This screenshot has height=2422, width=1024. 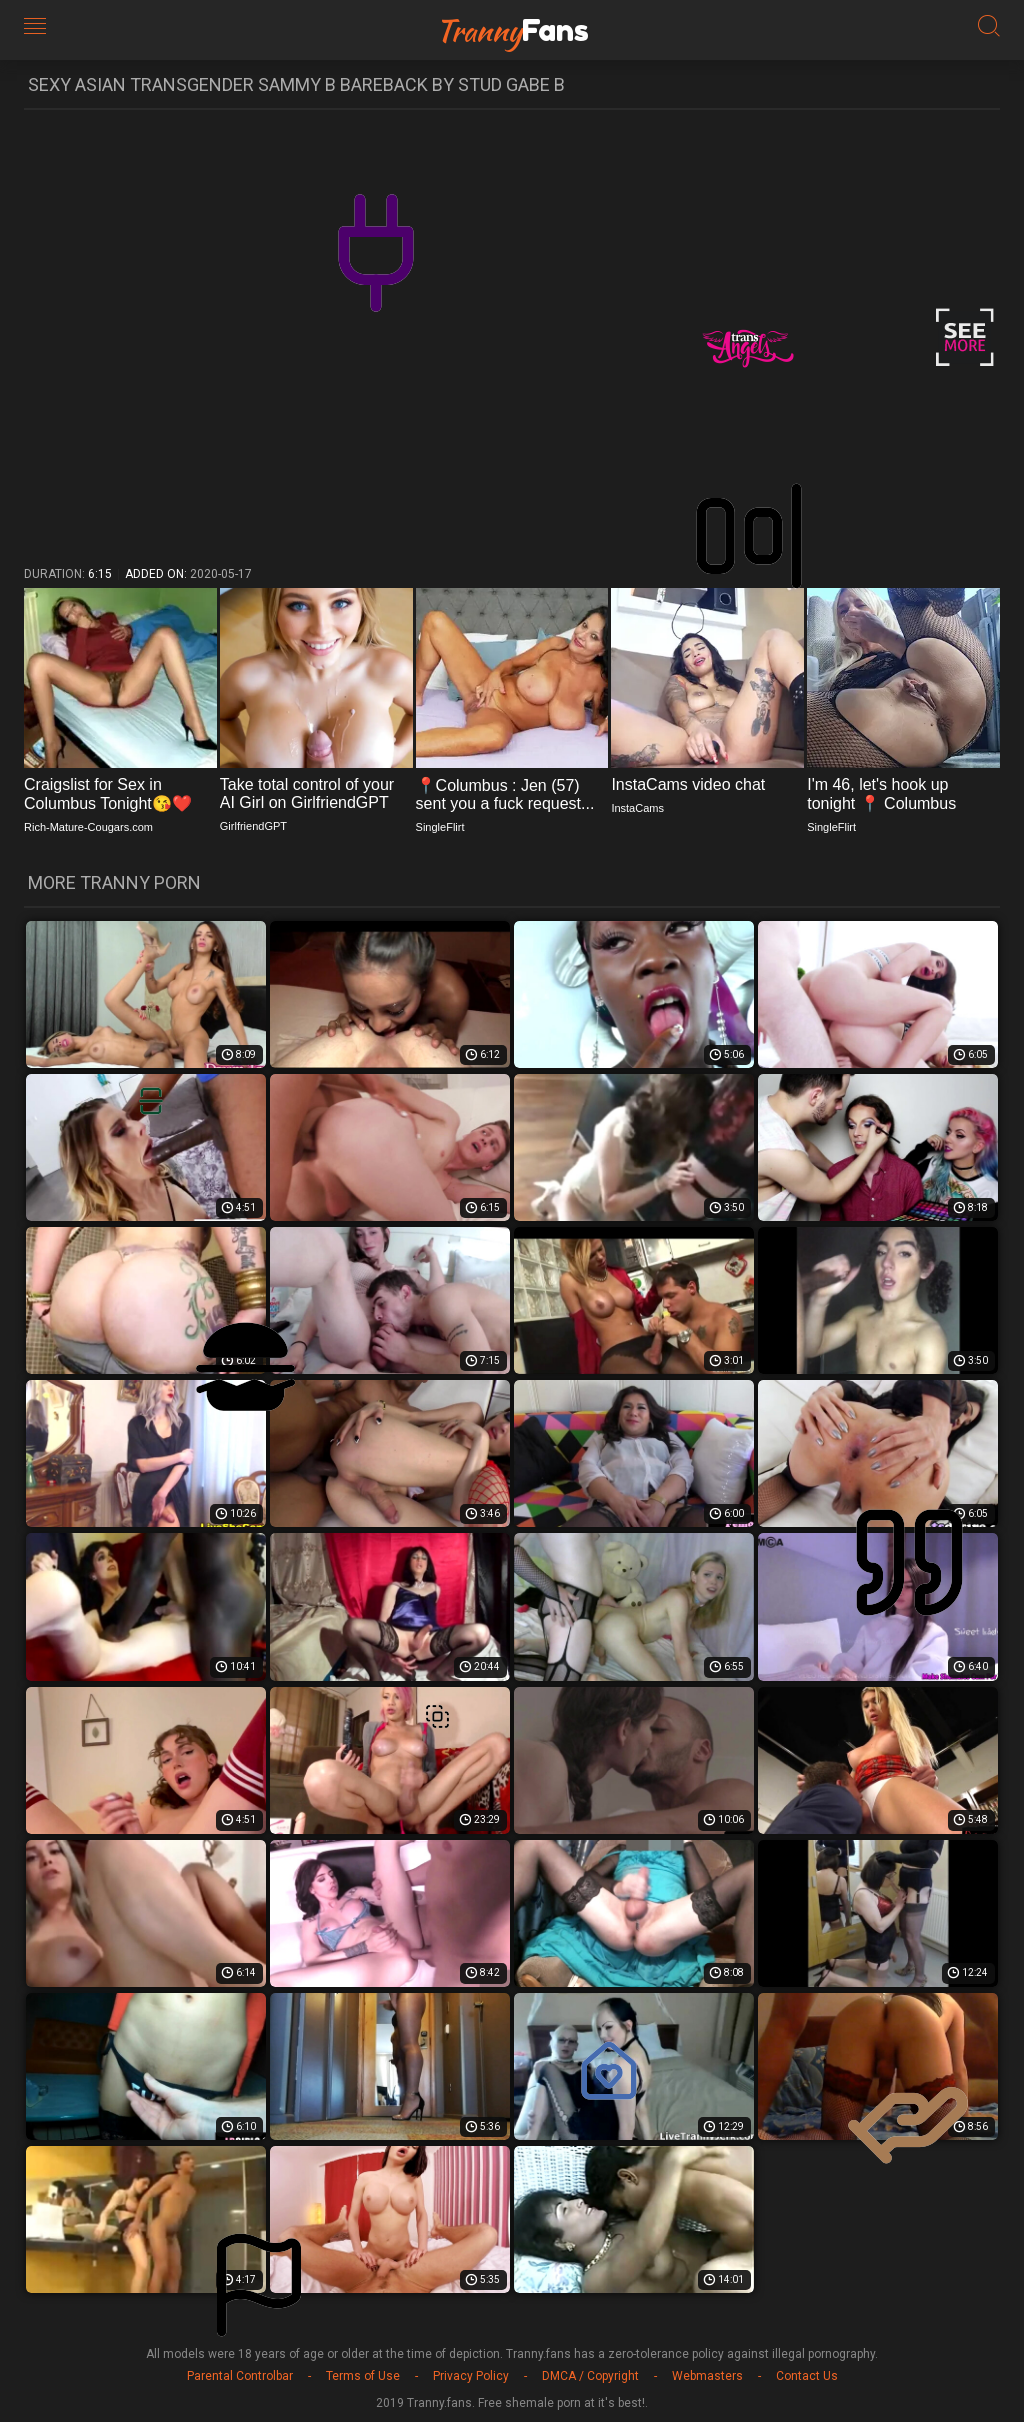 I want to click on access your favorite or loved home, so click(x=609, y=2072).